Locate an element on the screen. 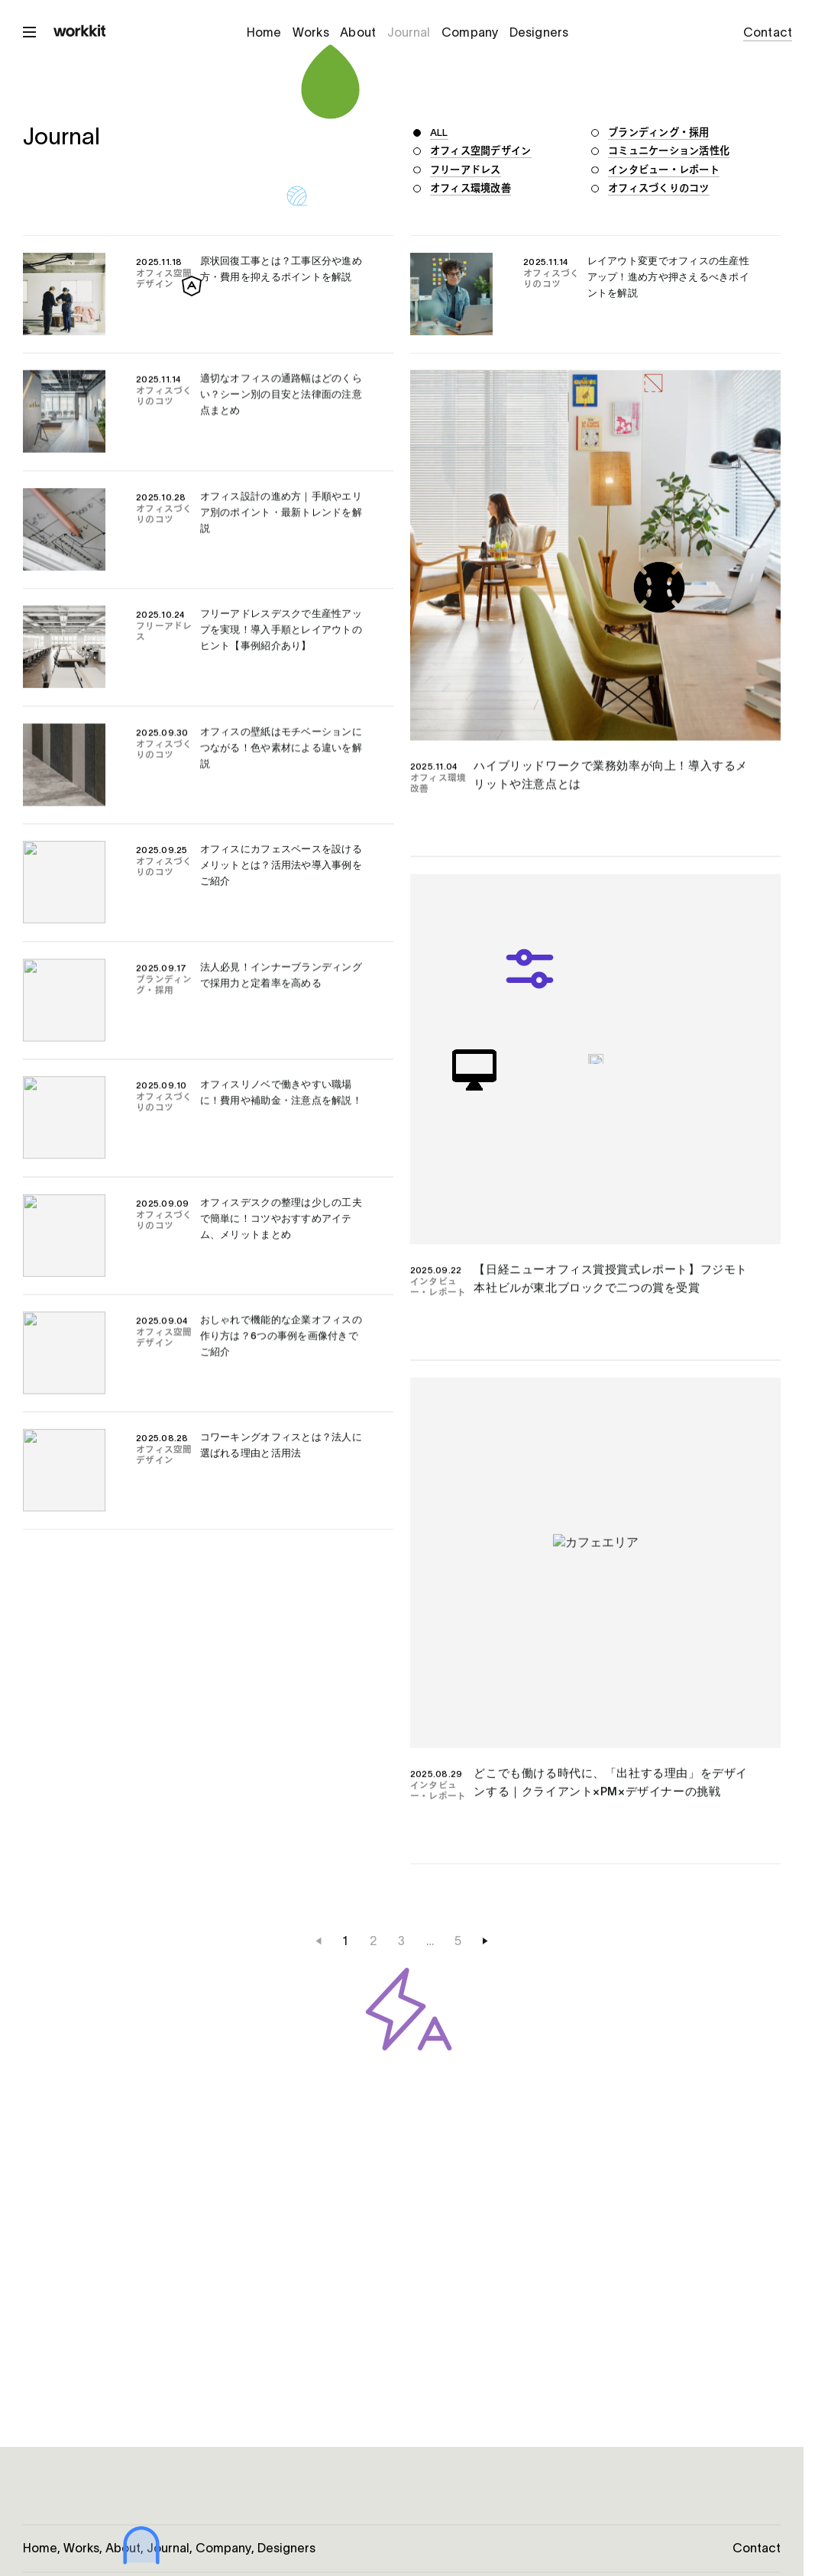 The height and width of the screenshot is (2576, 815). access knitting or crafting projects is located at coordinates (296, 196).